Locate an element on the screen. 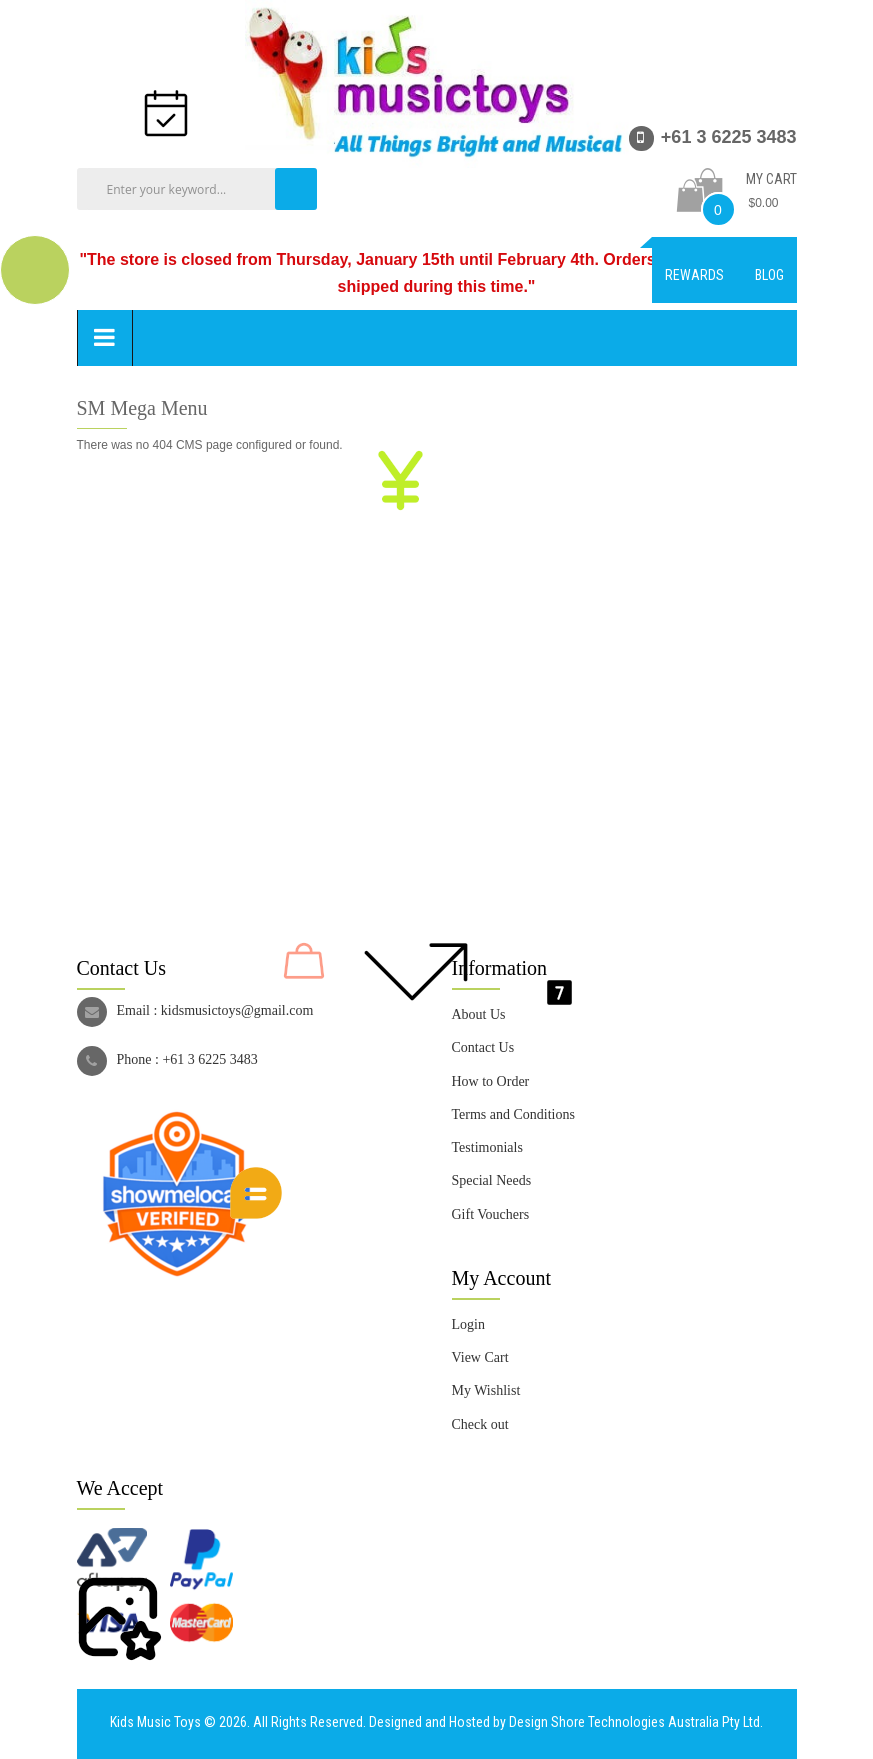 Image resolution: width=873 pixels, height=1759 pixels. add photo to favorites is located at coordinates (118, 1617).